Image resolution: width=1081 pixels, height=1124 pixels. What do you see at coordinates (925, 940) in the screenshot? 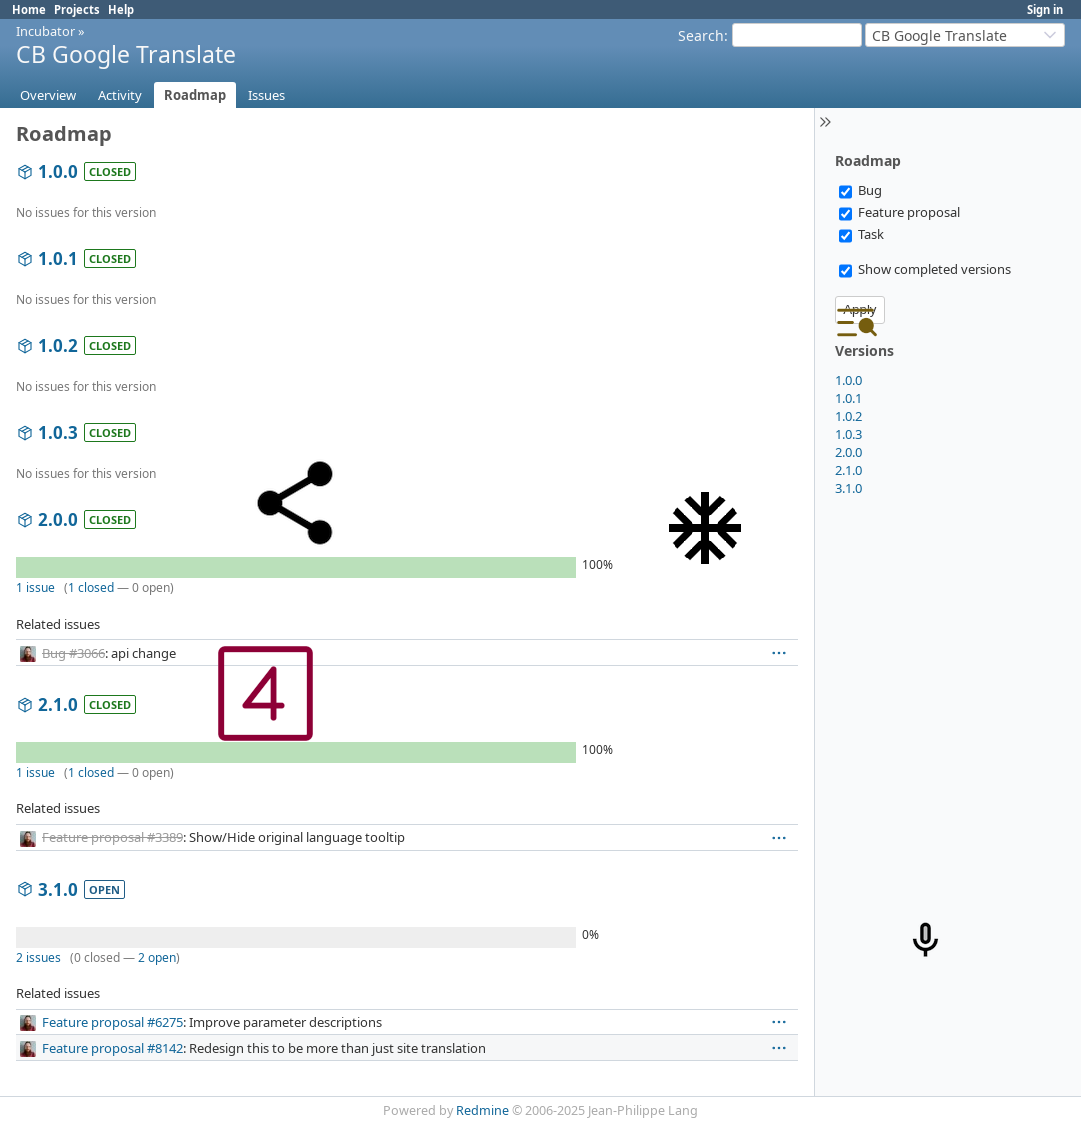
I see `tap to start voice input` at bounding box center [925, 940].